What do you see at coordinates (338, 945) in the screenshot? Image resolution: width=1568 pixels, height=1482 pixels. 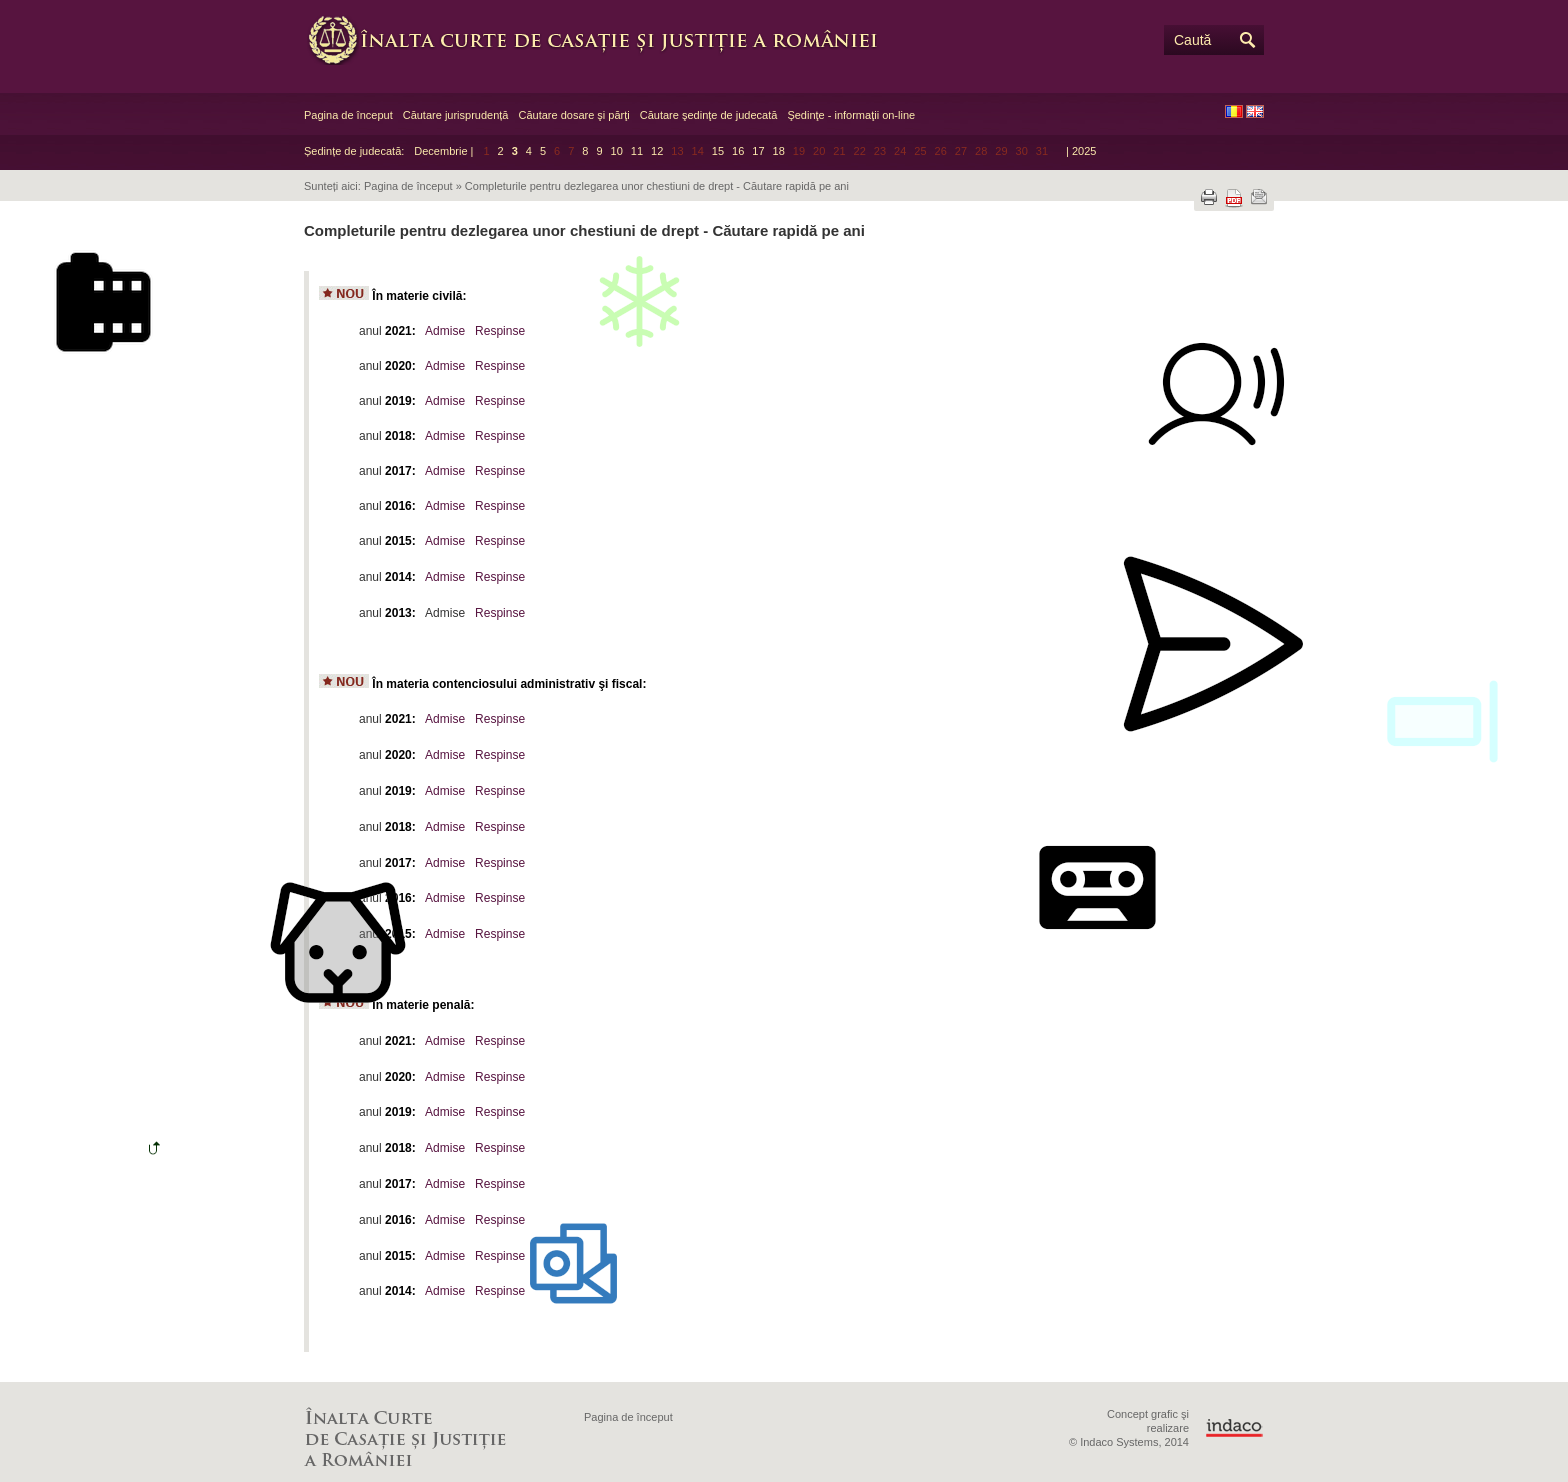 I see `access pet-related features or settings` at bounding box center [338, 945].